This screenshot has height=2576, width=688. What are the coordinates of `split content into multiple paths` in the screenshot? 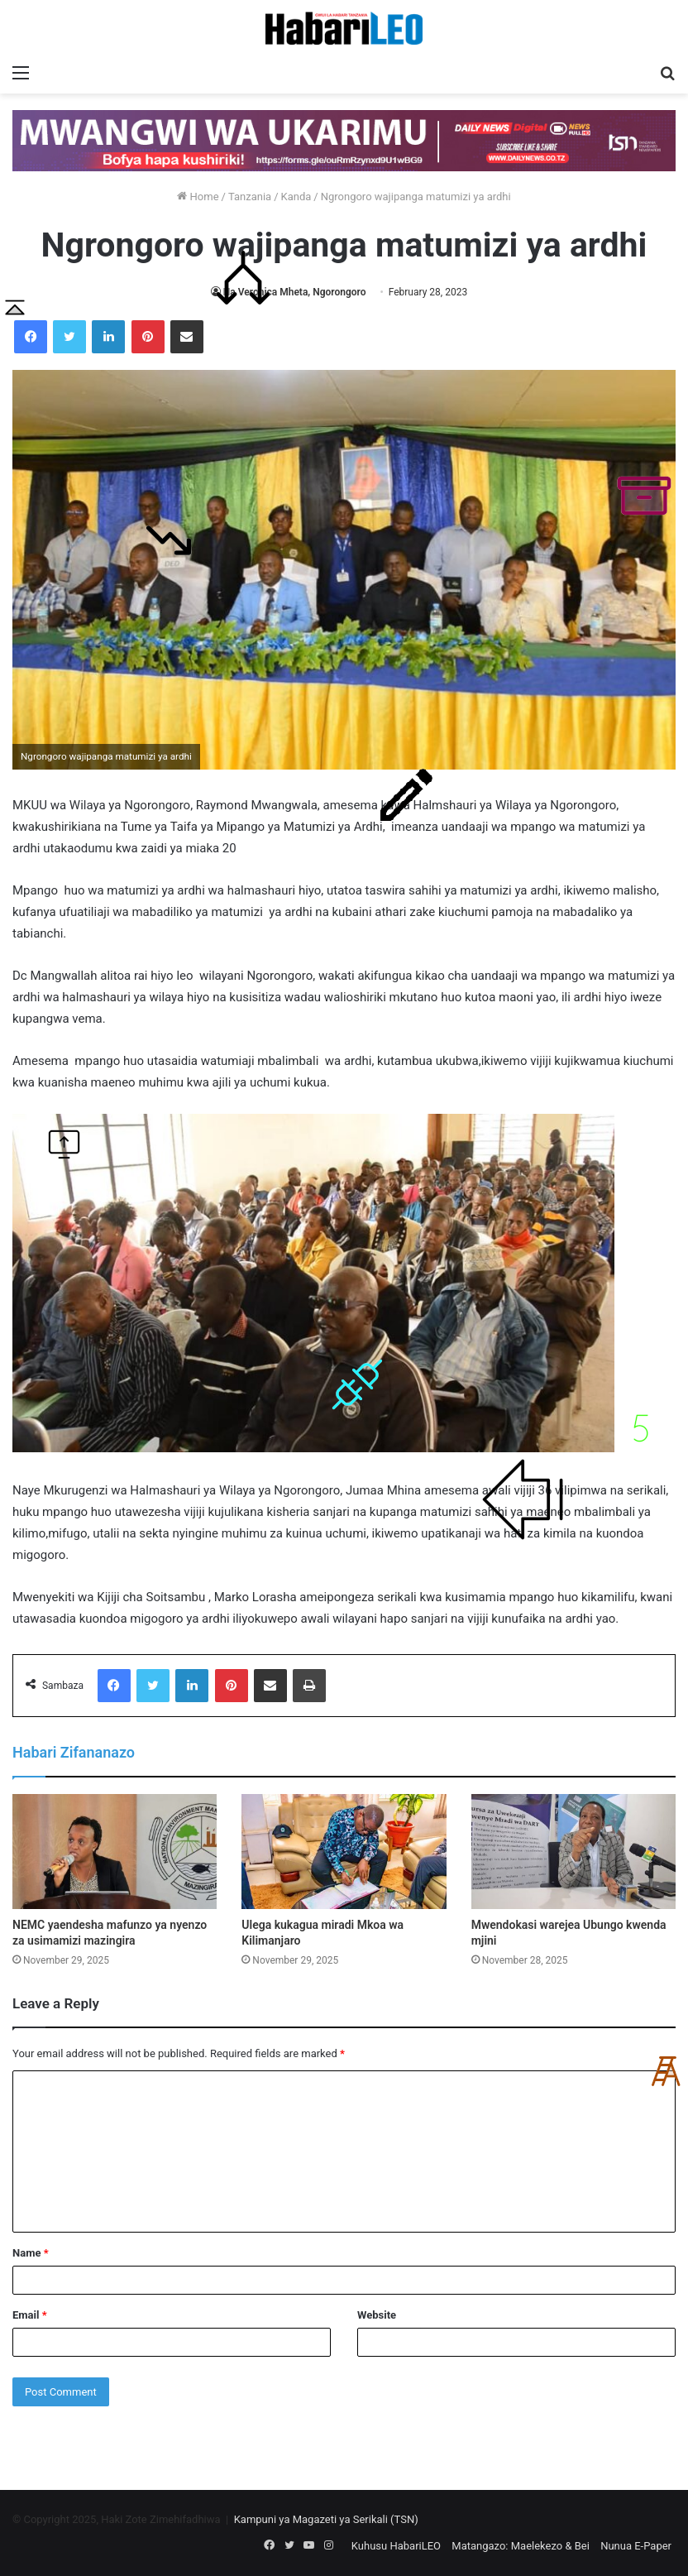 It's located at (243, 280).